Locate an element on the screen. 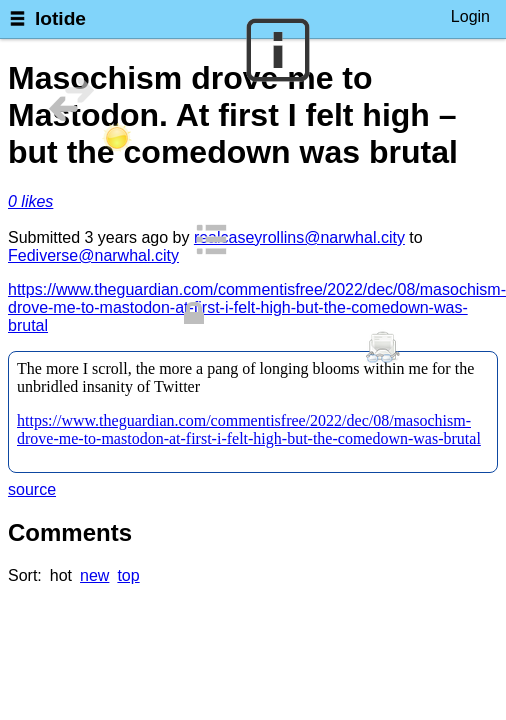 The height and width of the screenshot is (720, 506). switch to list view is located at coordinates (211, 239).